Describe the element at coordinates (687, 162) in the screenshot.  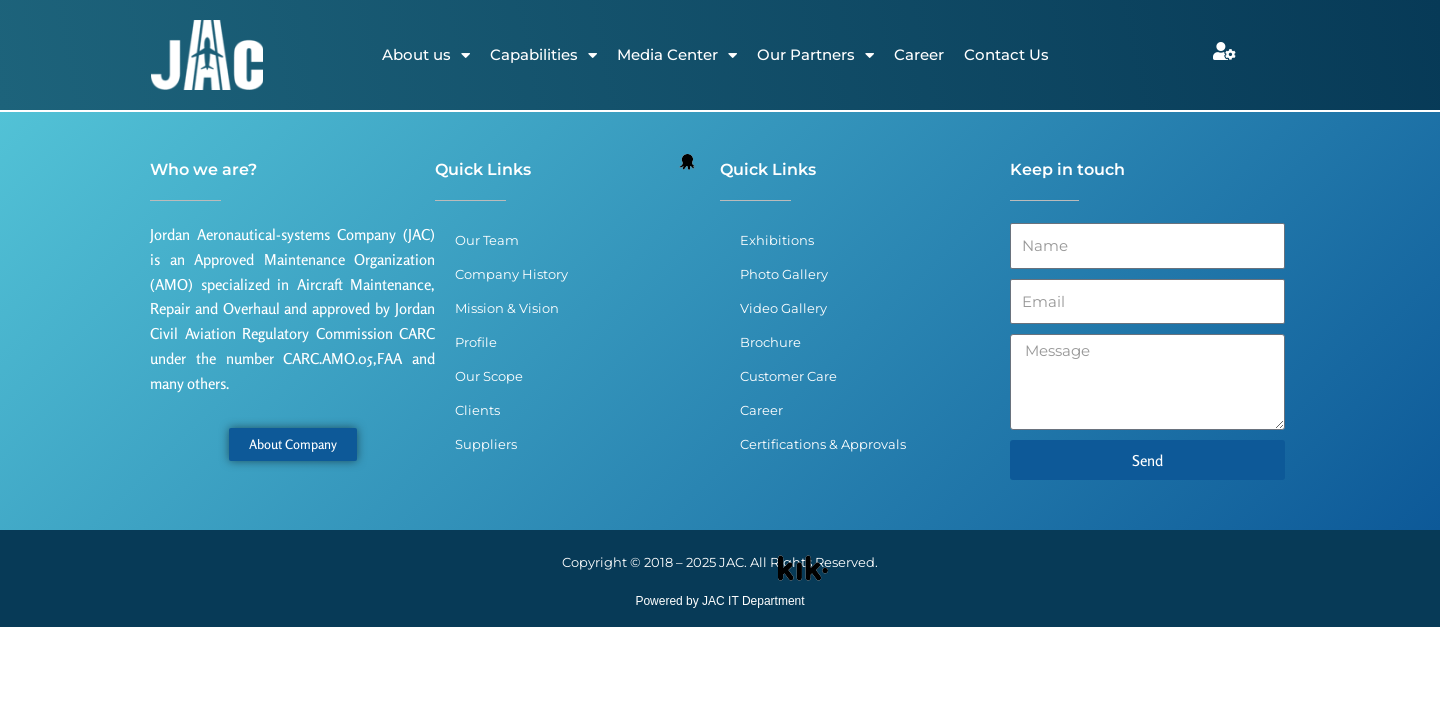
I see `Octopus Deploy logo` at that location.